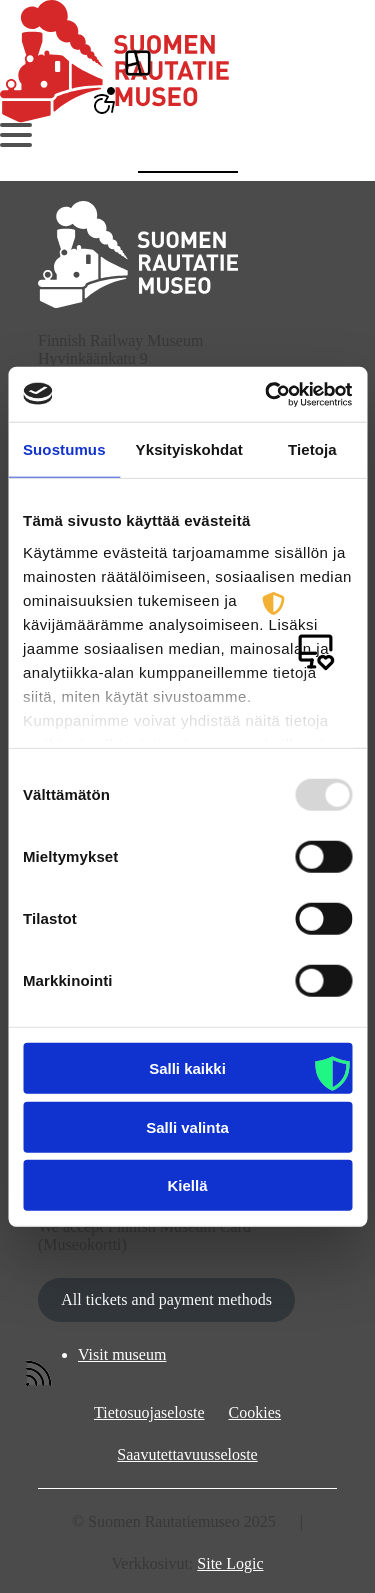 The height and width of the screenshot is (1593, 375). I want to click on indicates wheelchair accessible facilities, so click(105, 101).